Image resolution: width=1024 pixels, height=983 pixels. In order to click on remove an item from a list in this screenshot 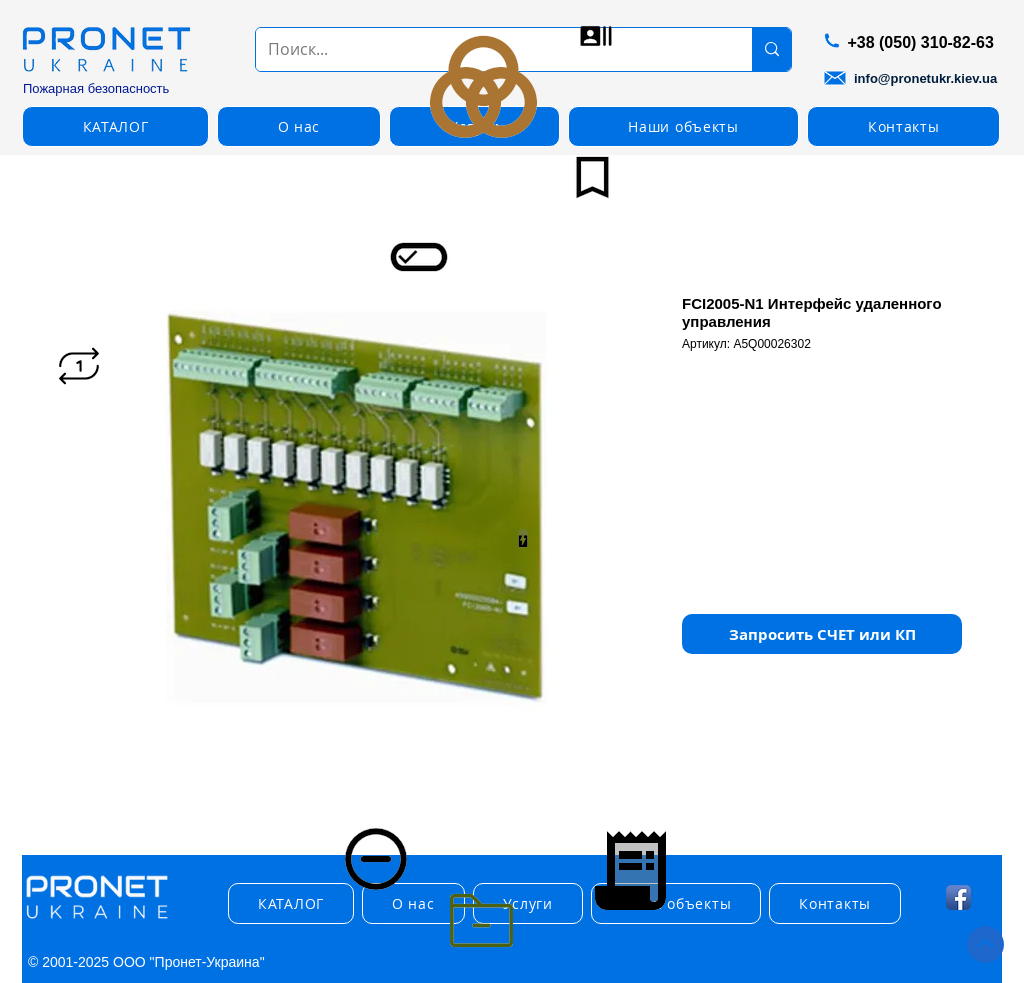, I will do `click(376, 859)`.